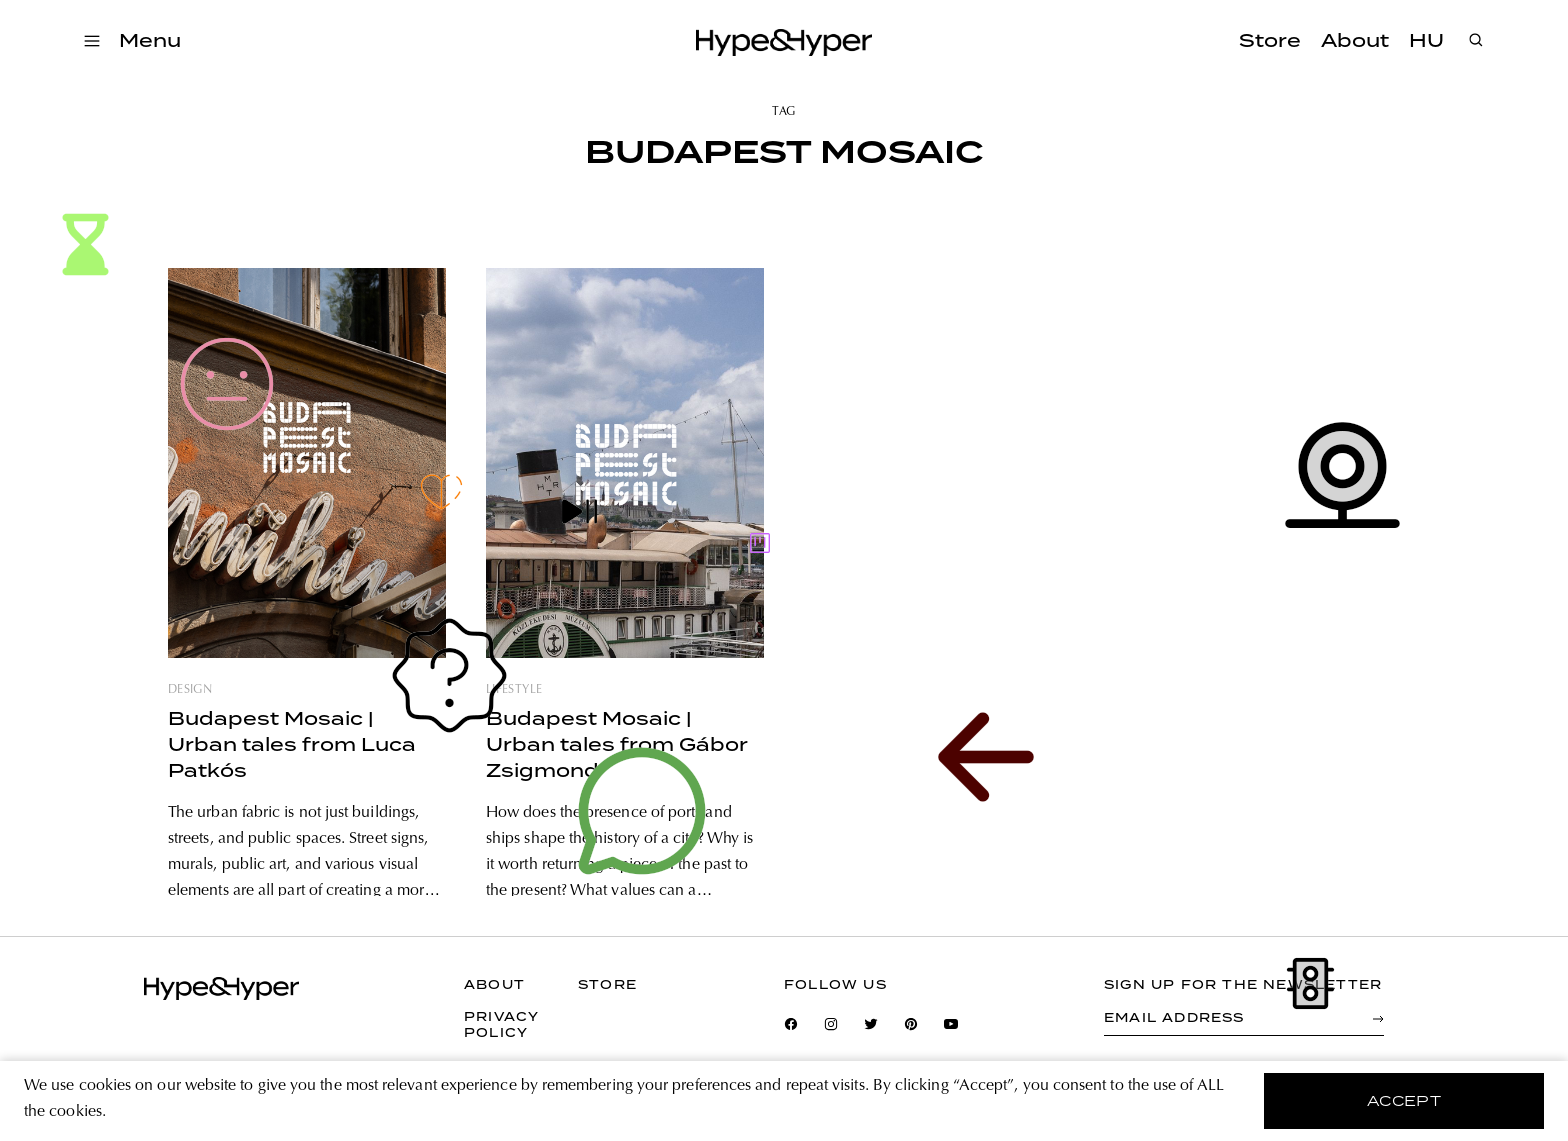  What do you see at coordinates (441, 490) in the screenshot?
I see `indicates partial like or favorite status` at bounding box center [441, 490].